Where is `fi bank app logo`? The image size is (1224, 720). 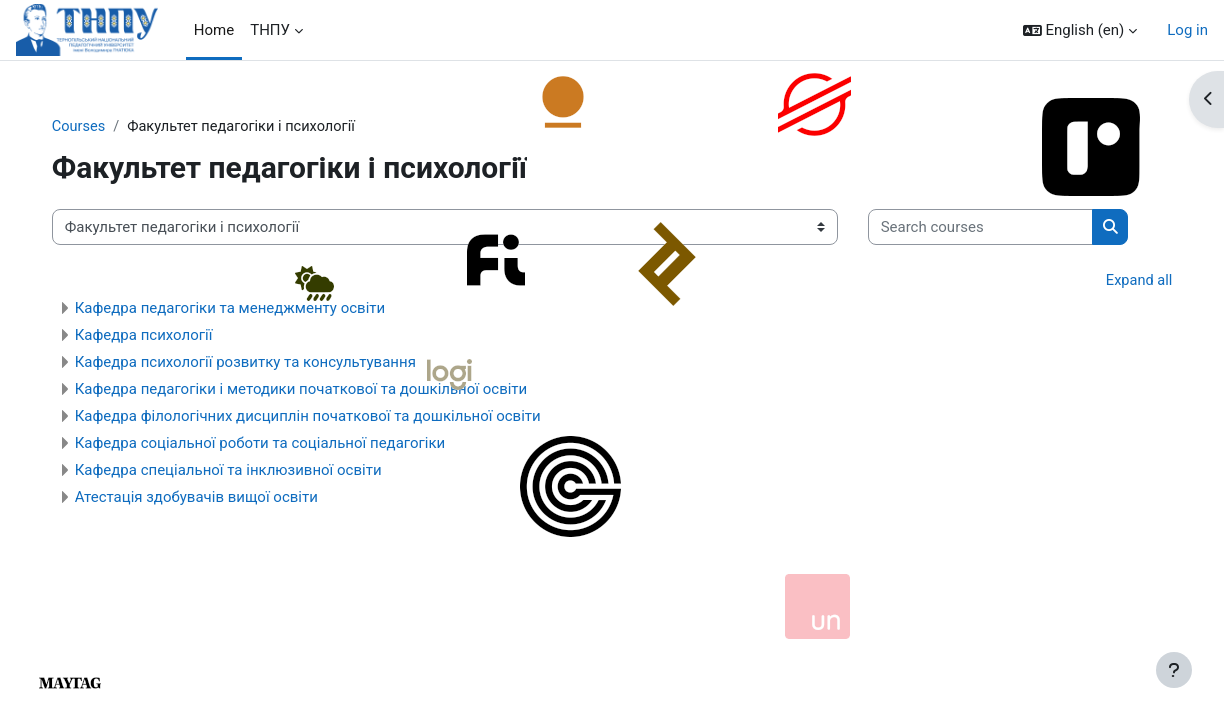 fi bank app logo is located at coordinates (496, 260).